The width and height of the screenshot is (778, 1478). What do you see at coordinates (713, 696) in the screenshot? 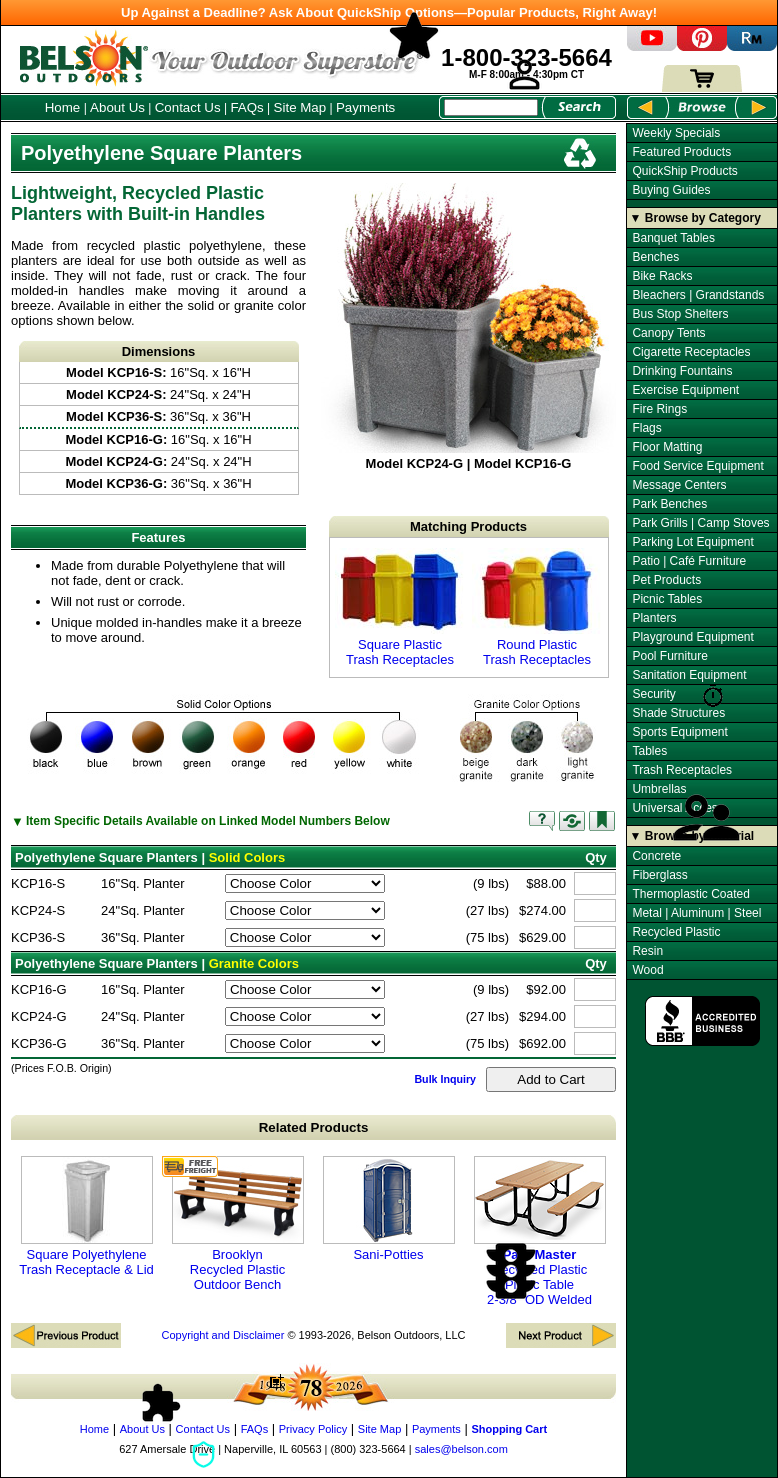
I see `set a countdown timer` at bounding box center [713, 696].